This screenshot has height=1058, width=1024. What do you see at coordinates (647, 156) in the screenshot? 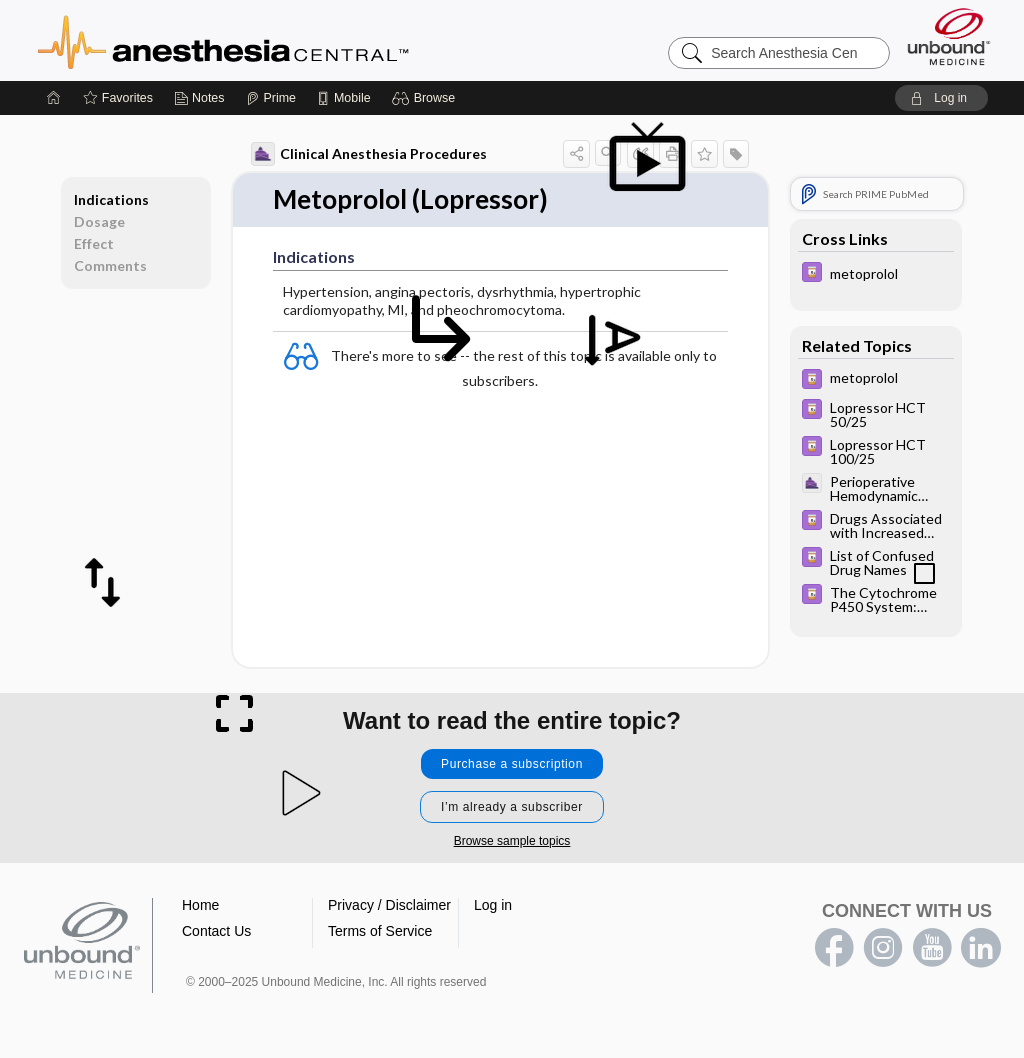
I see `watch live television or streaming content` at bounding box center [647, 156].